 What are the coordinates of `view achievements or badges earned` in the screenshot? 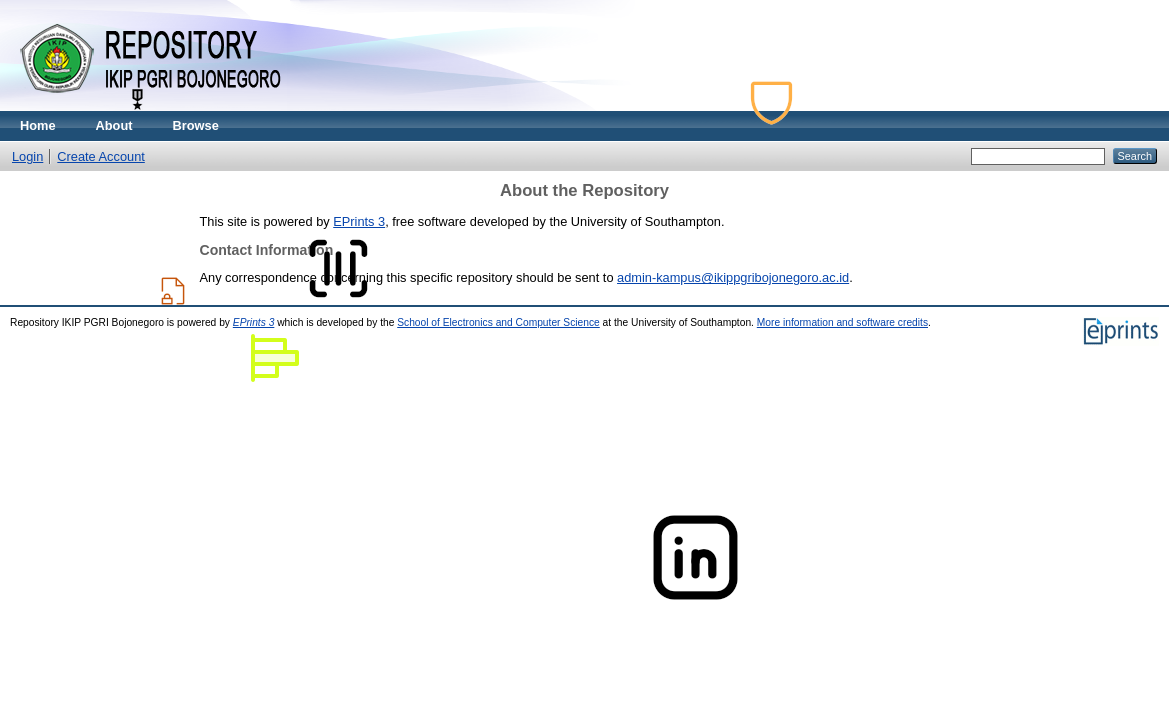 It's located at (137, 99).